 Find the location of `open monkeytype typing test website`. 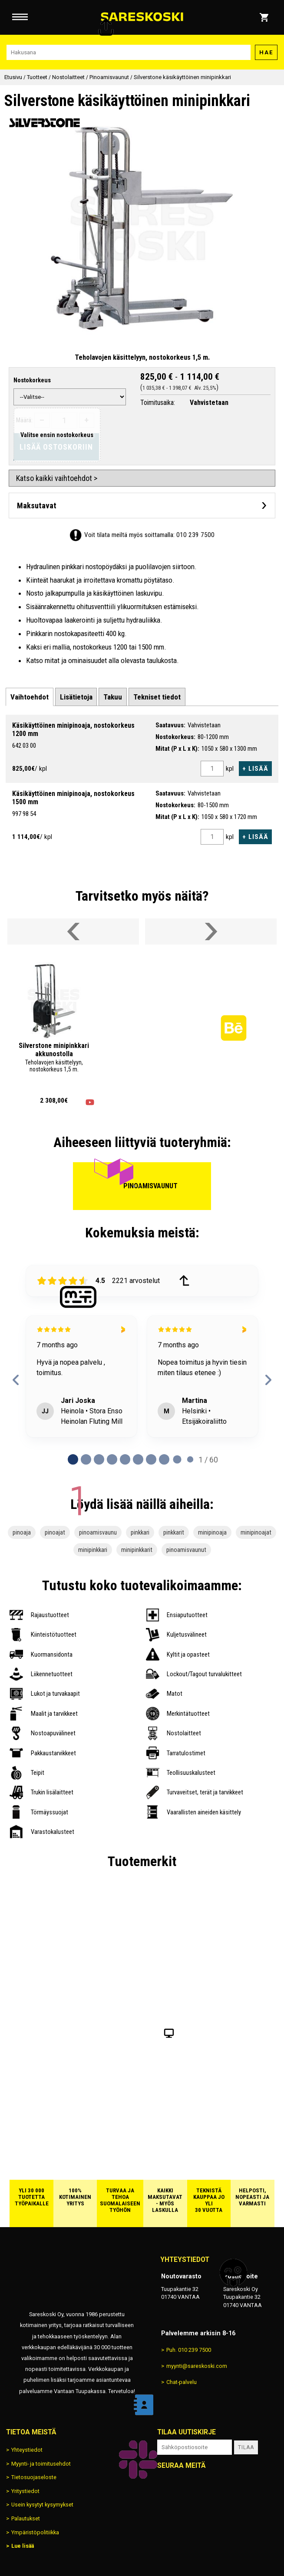

open monkeytype typing test website is located at coordinates (78, 1297).